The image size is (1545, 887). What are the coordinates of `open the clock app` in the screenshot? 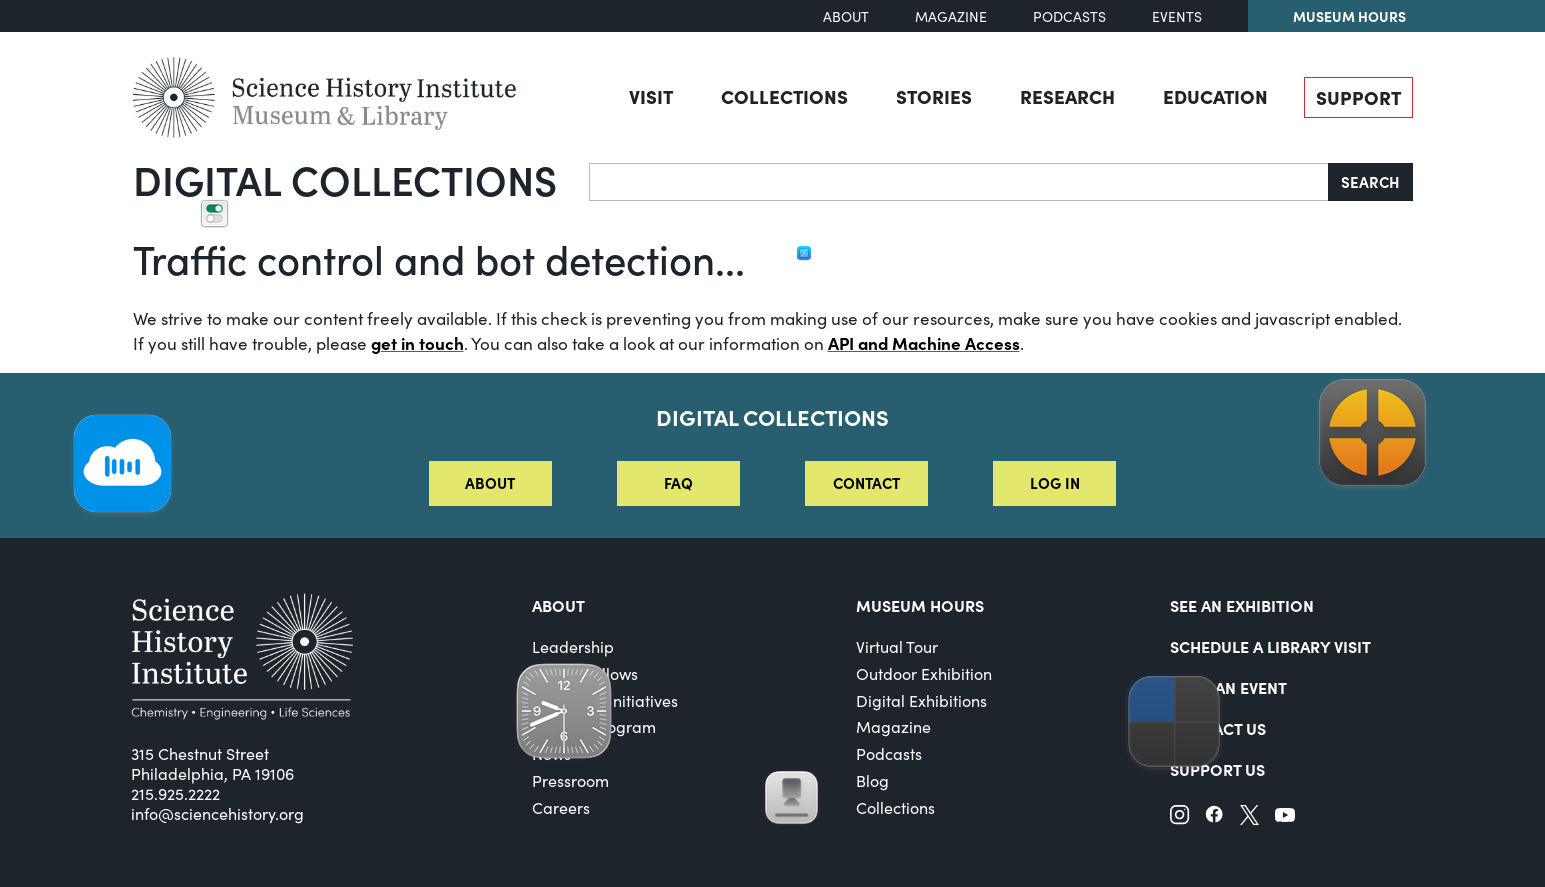 It's located at (564, 711).